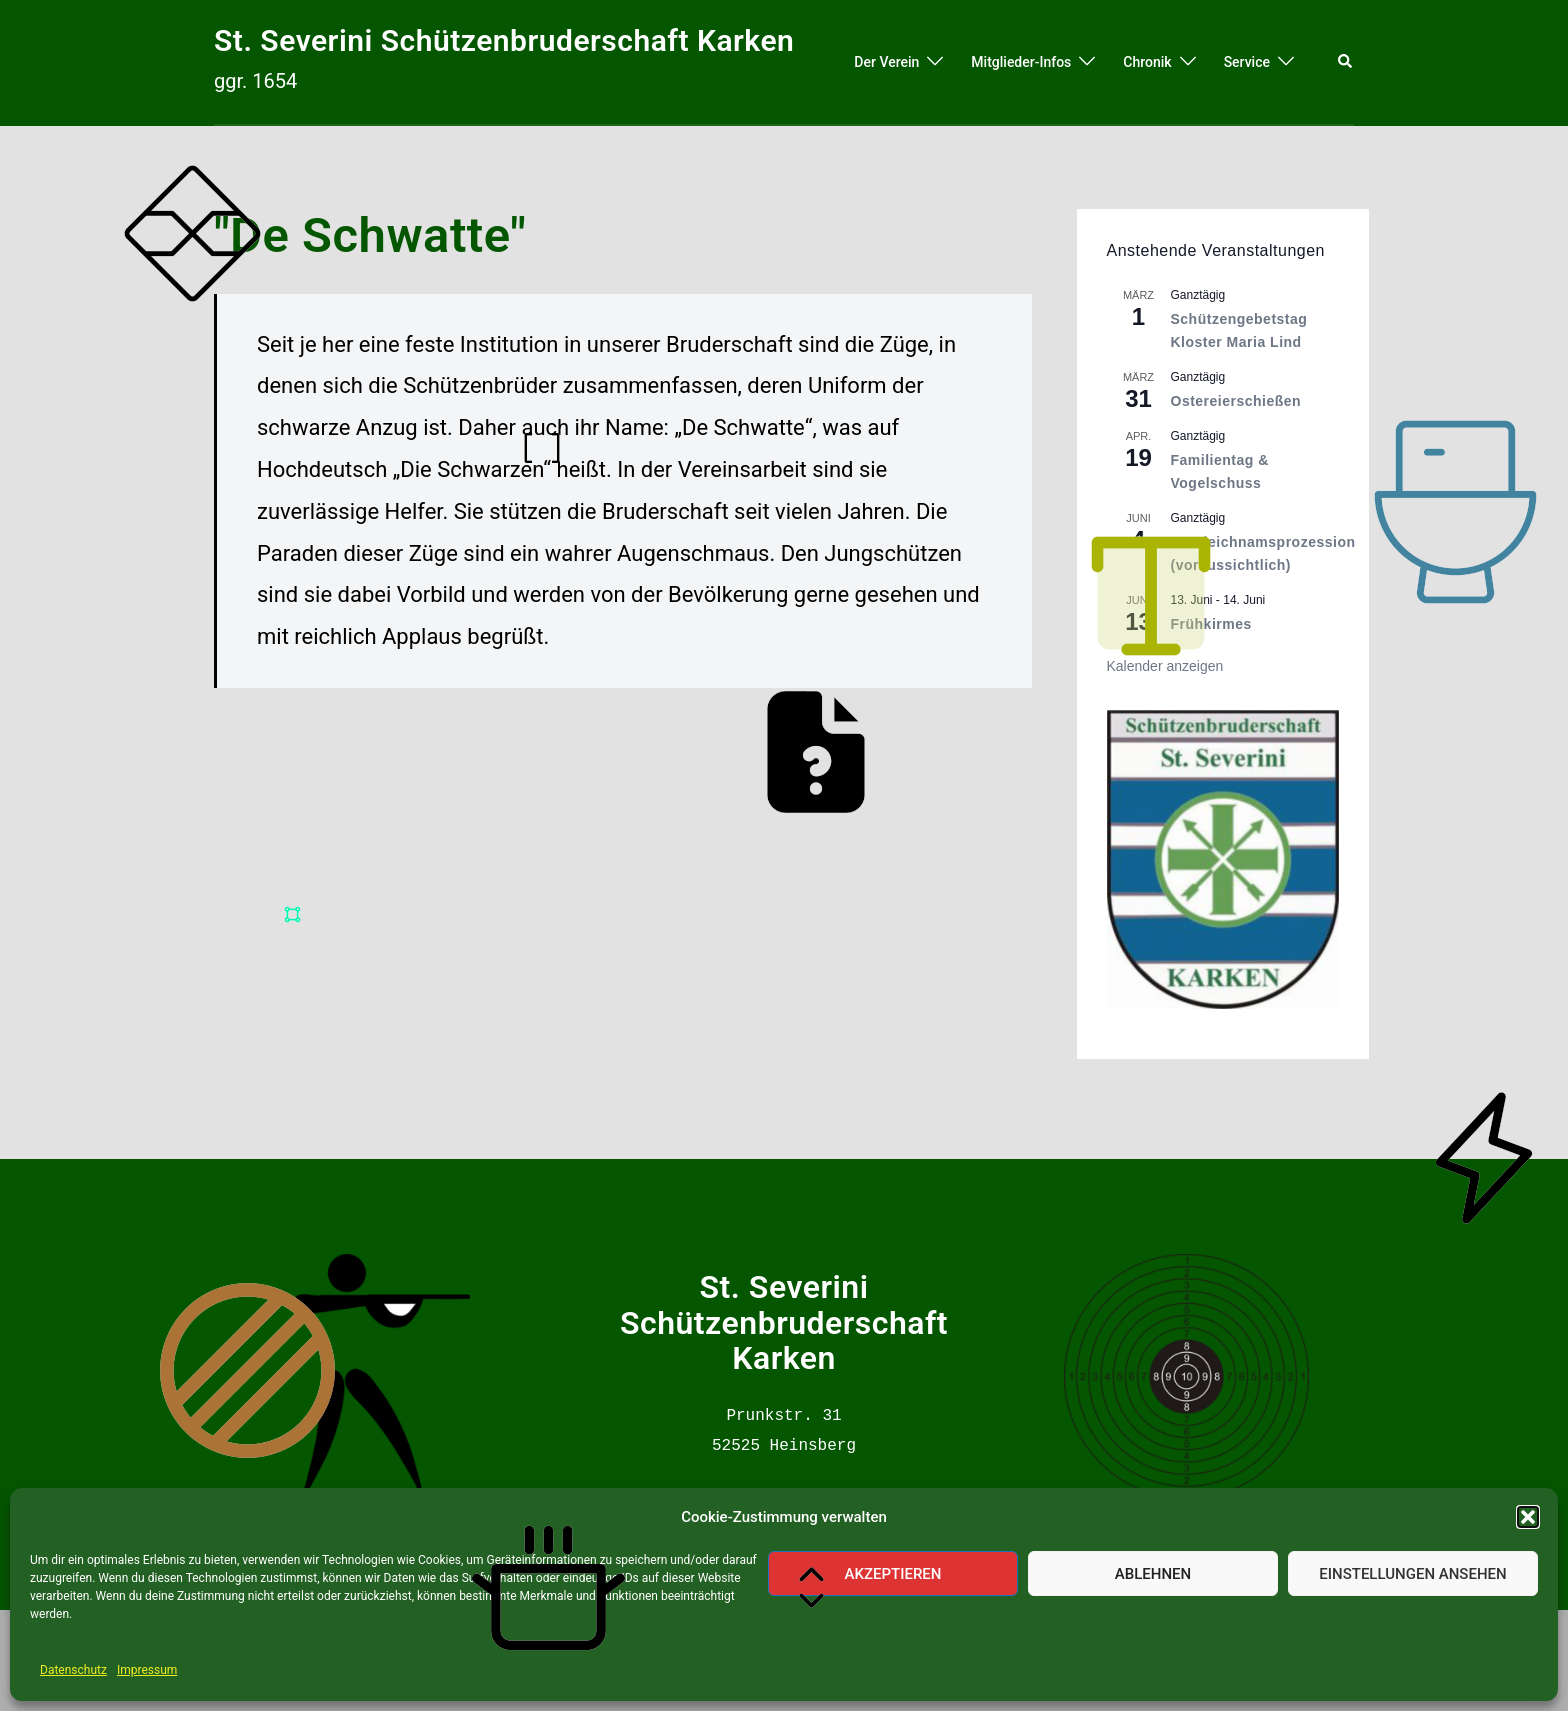 The height and width of the screenshot is (1711, 1568). What do you see at coordinates (811, 1587) in the screenshot?
I see `expand or collapse a dropdown menu` at bounding box center [811, 1587].